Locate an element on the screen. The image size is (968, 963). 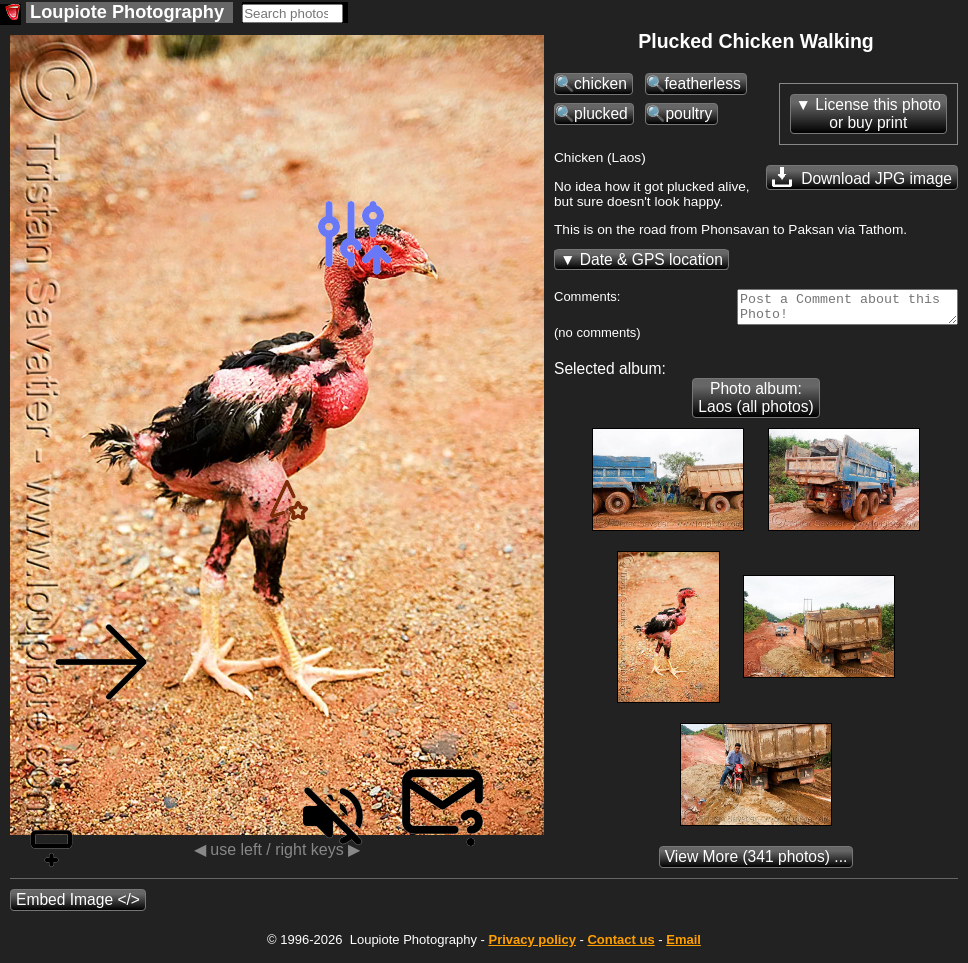
adjust settings or preferences is located at coordinates (351, 234).